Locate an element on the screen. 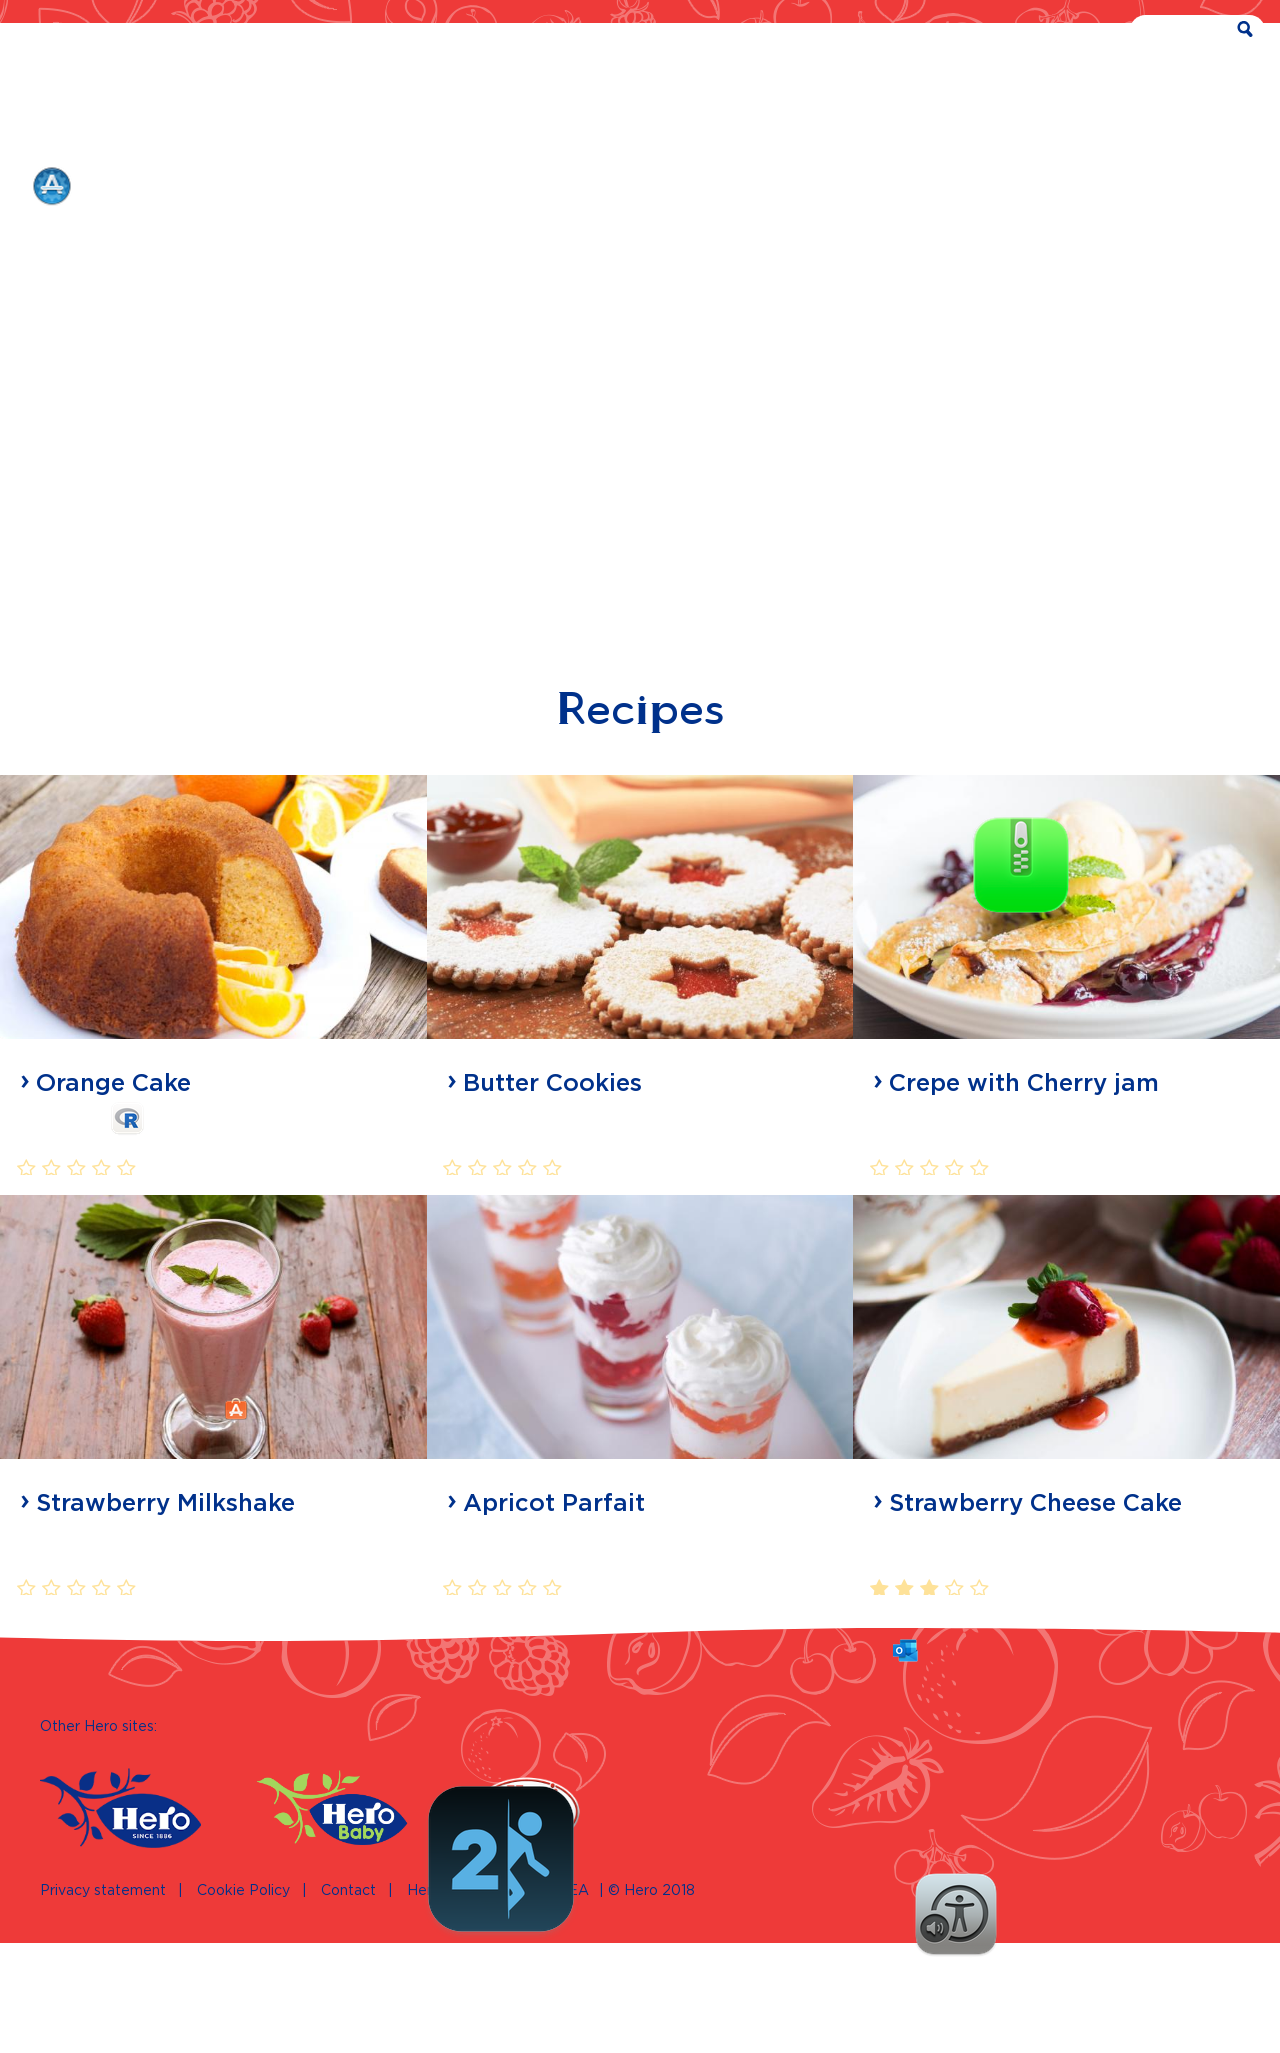  open Archive Utility to compress or extract files is located at coordinates (1021, 865).